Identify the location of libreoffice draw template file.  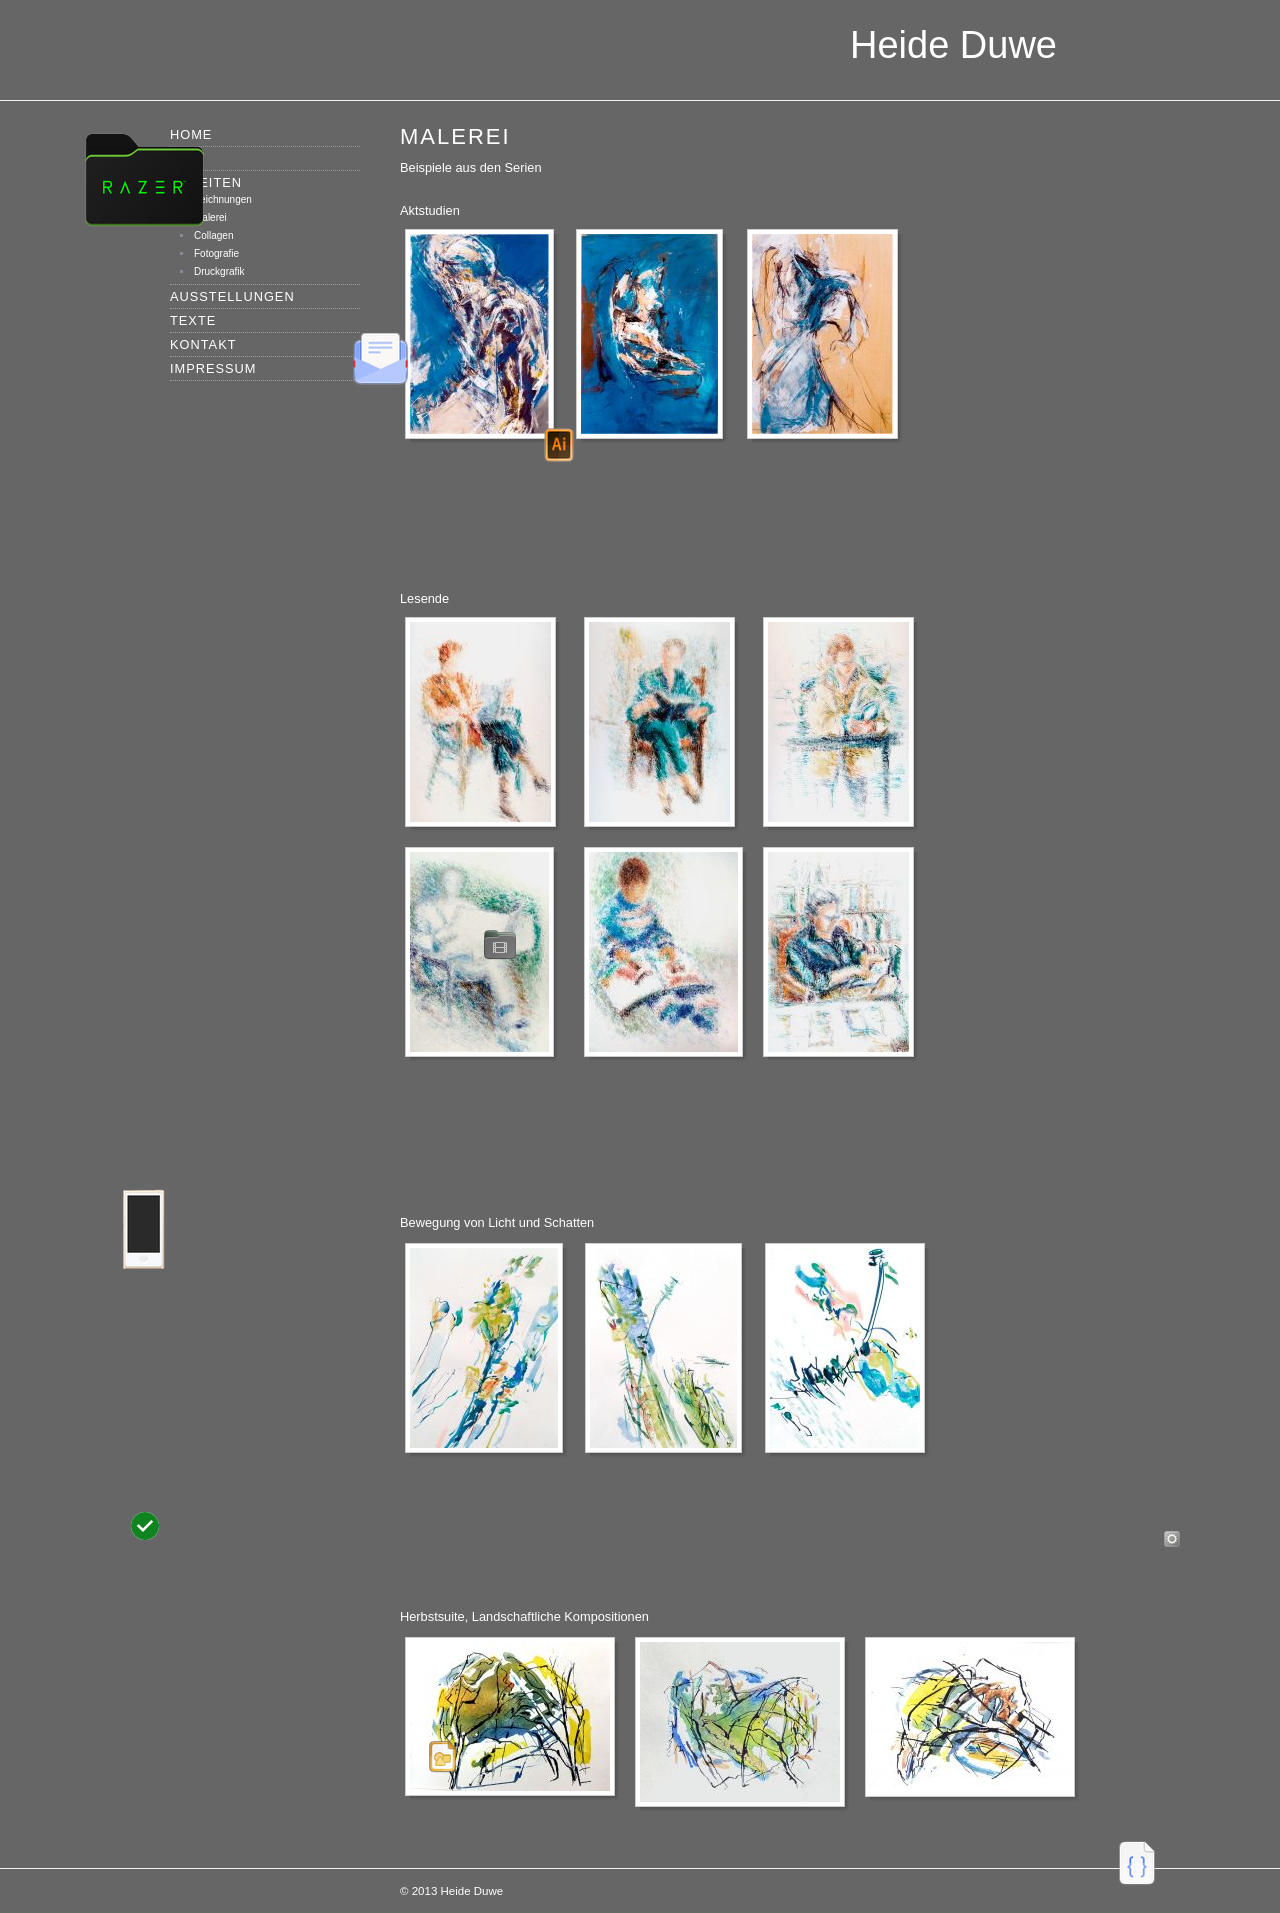
(442, 1756).